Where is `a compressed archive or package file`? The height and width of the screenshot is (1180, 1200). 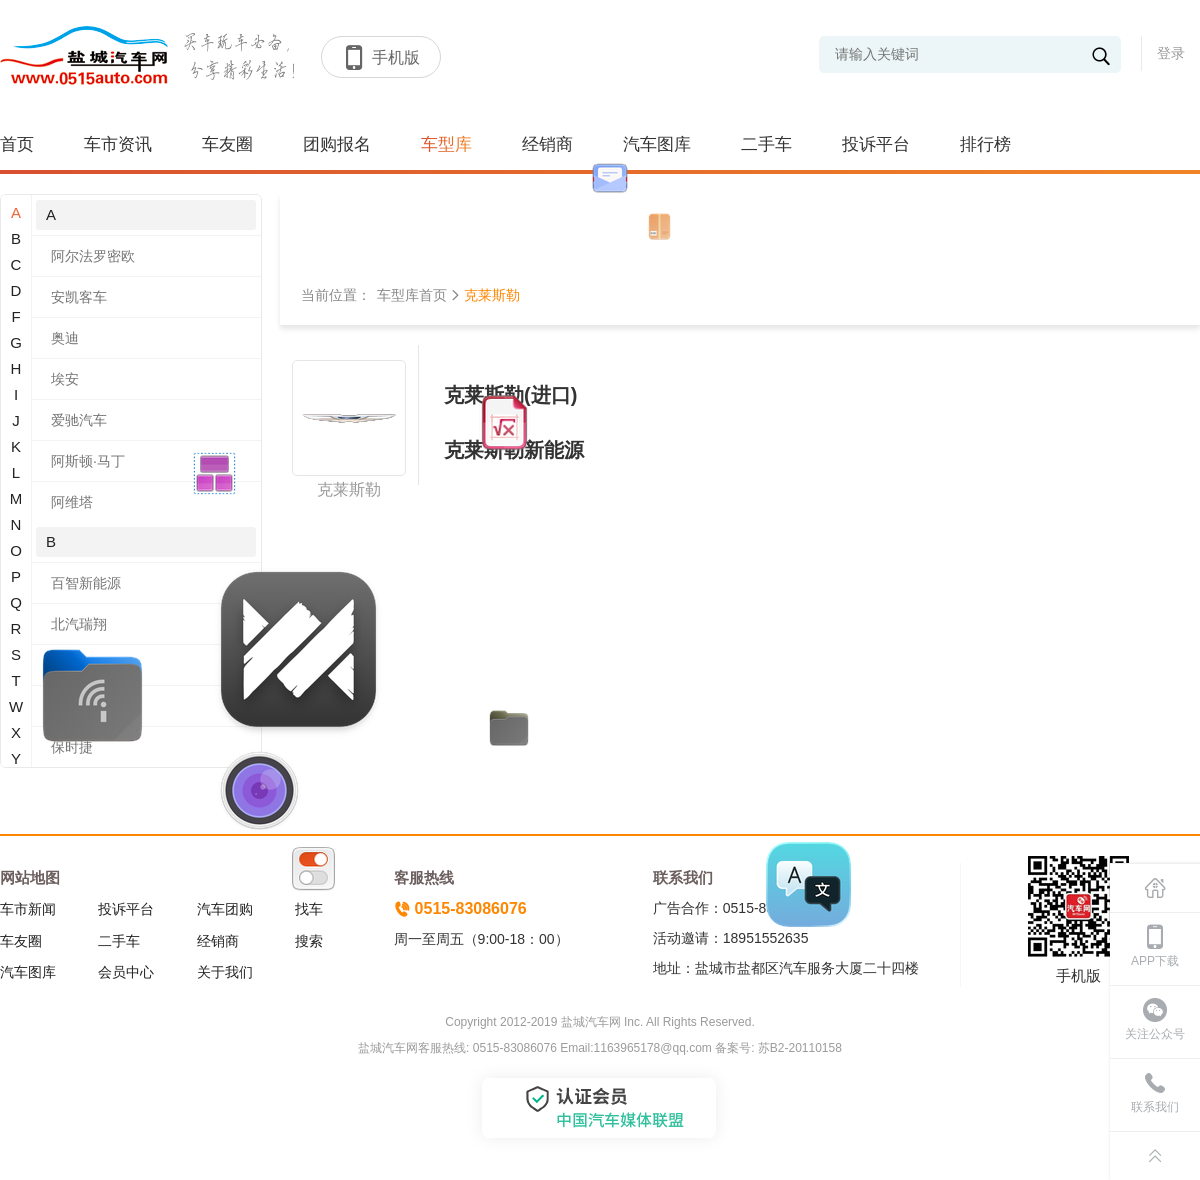
a compressed archive or package file is located at coordinates (659, 226).